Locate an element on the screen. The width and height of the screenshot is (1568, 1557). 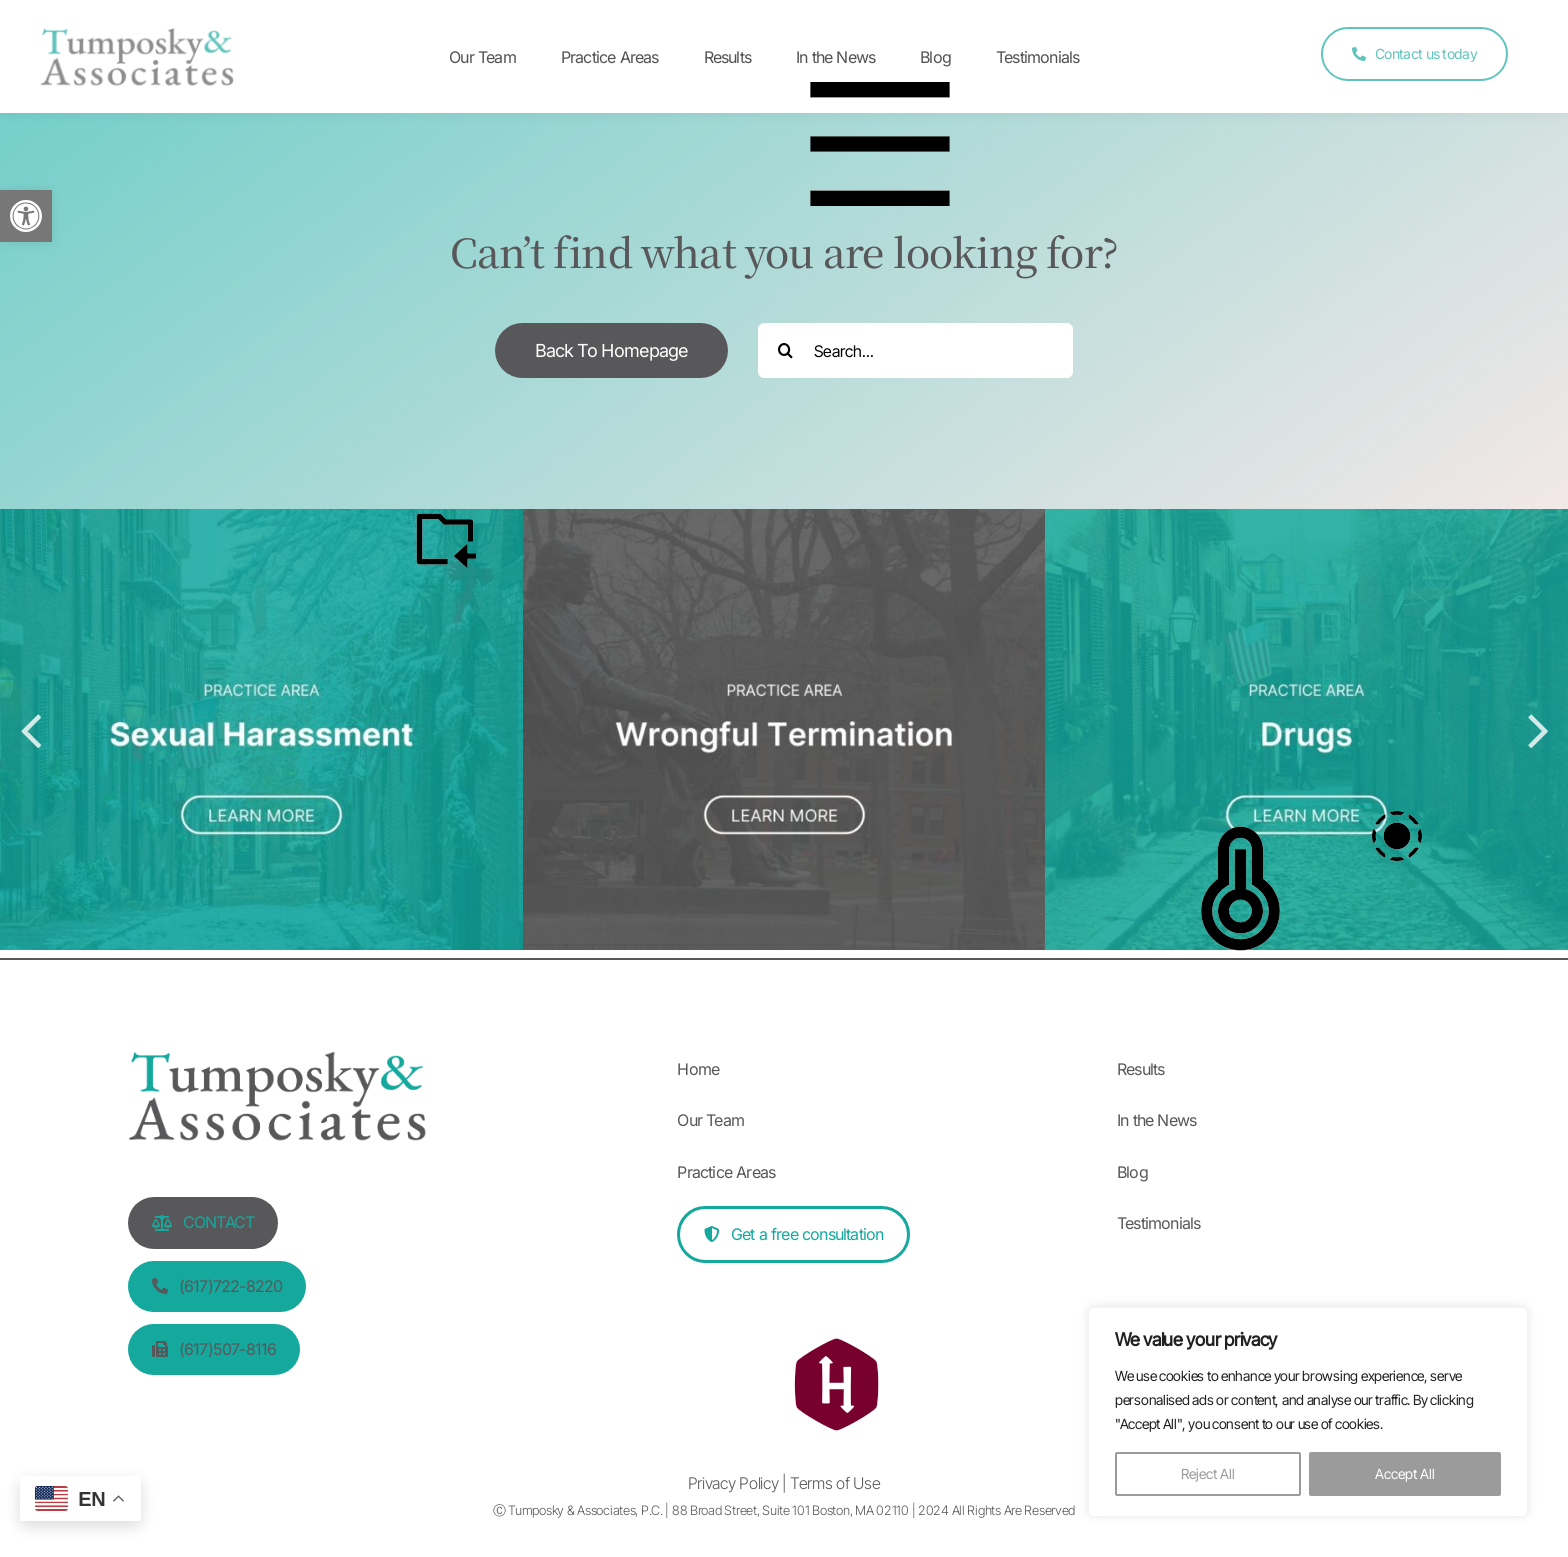
open localsend app for local file sharing is located at coordinates (1397, 836).